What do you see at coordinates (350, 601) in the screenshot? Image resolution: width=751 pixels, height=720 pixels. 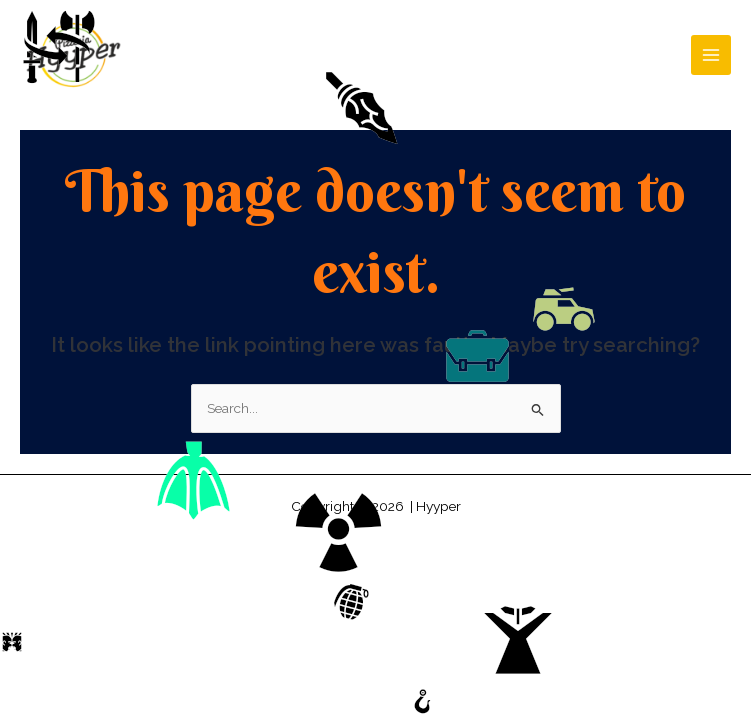 I see `select grenade weapon or explosive item` at bounding box center [350, 601].